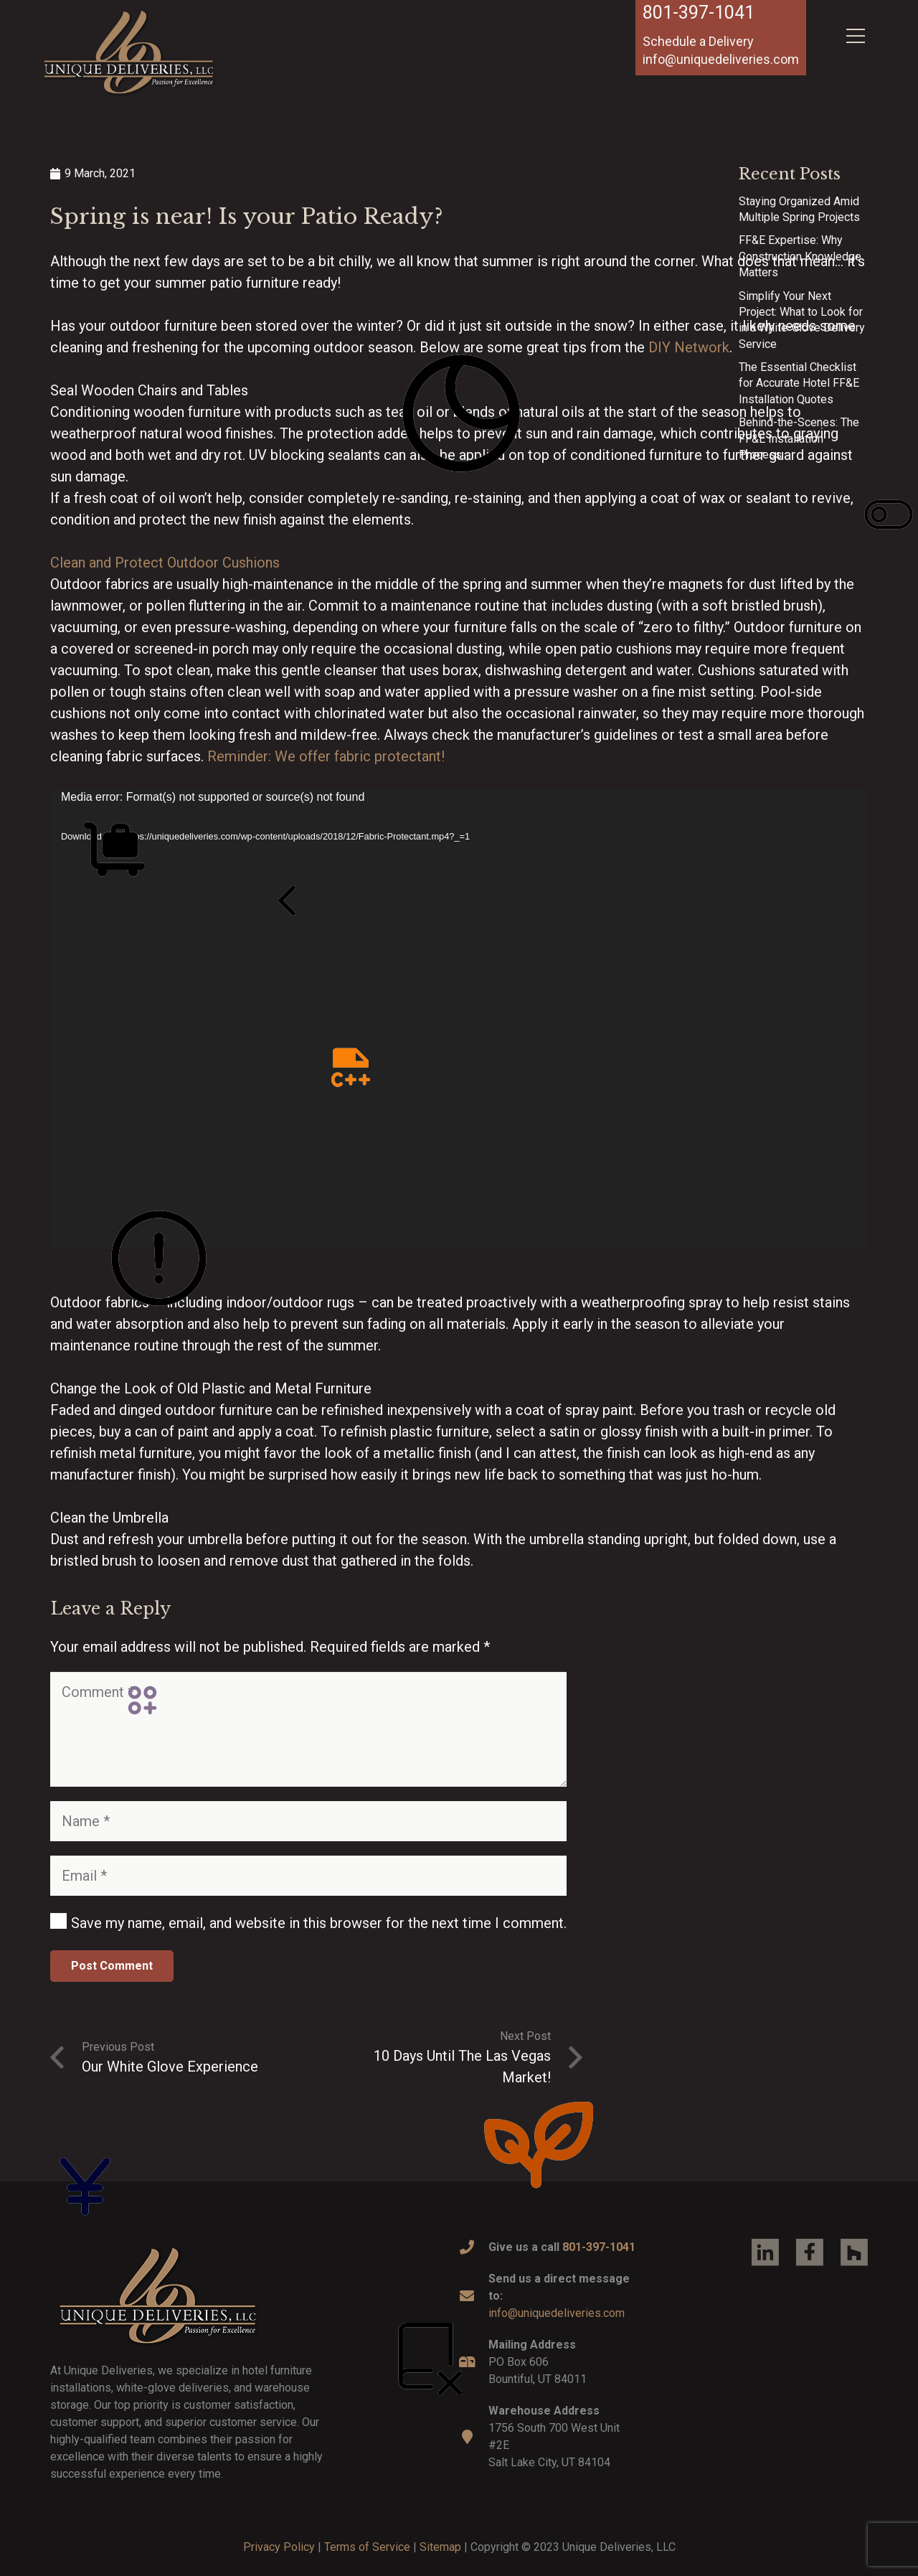 The height and width of the screenshot is (2576, 918). Describe the element at coordinates (85, 2185) in the screenshot. I see `japanese yen currency indicator` at that location.